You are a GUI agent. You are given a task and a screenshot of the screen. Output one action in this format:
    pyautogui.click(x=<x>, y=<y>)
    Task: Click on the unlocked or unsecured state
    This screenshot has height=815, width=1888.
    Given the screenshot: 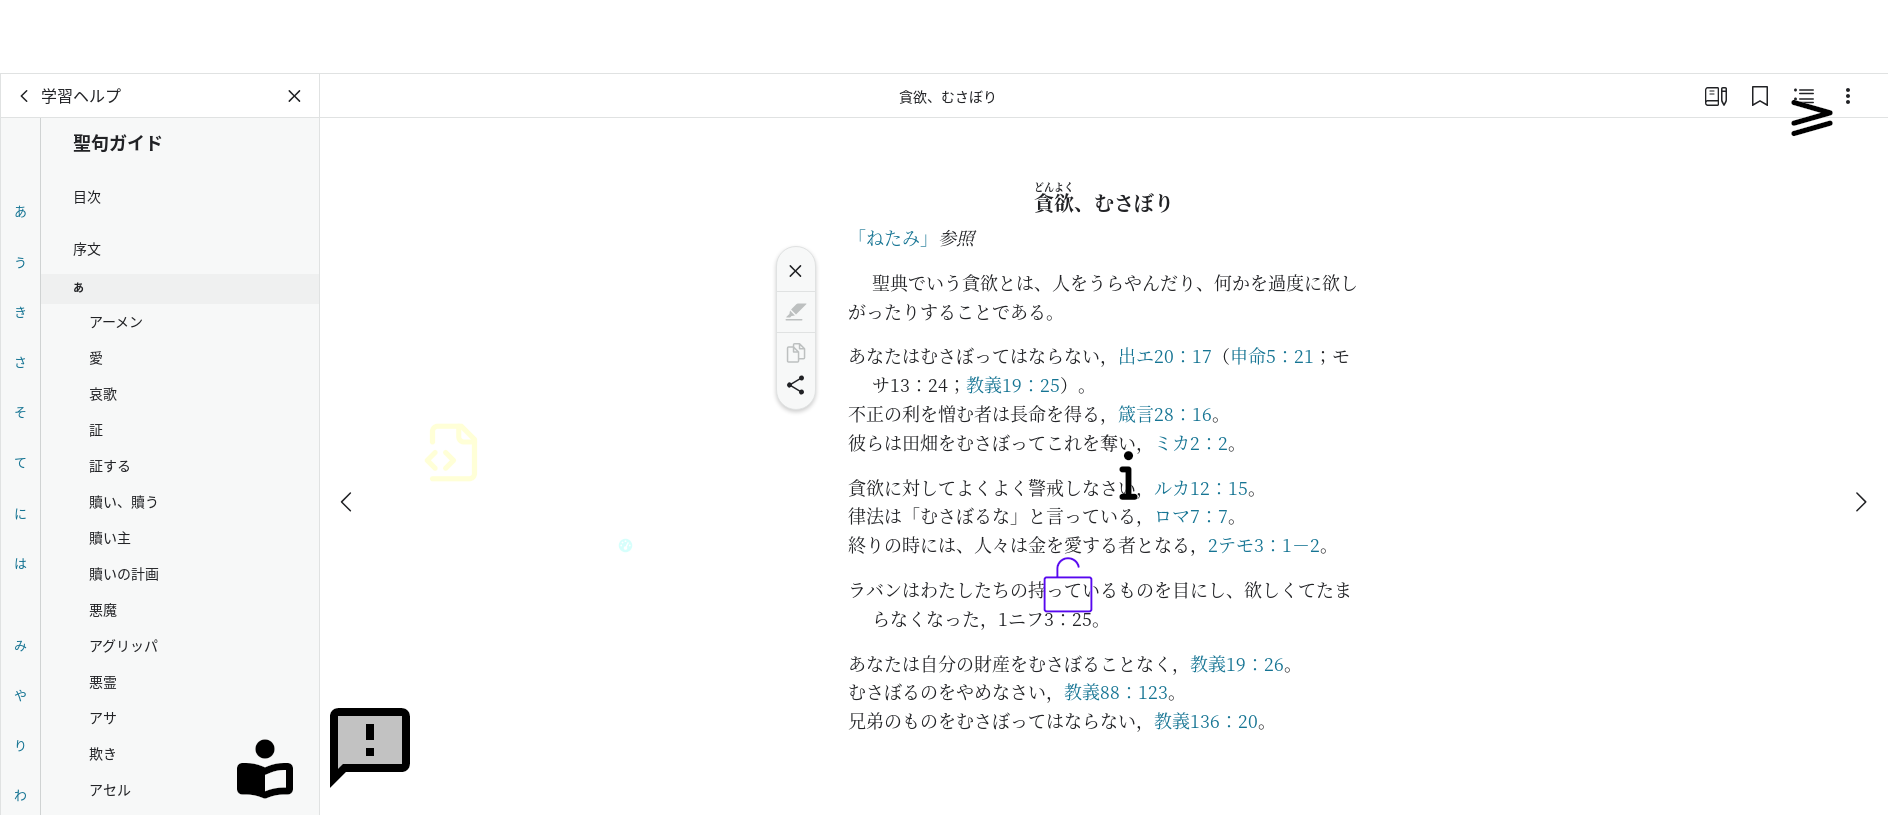 What is the action you would take?
    pyautogui.click(x=1068, y=588)
    